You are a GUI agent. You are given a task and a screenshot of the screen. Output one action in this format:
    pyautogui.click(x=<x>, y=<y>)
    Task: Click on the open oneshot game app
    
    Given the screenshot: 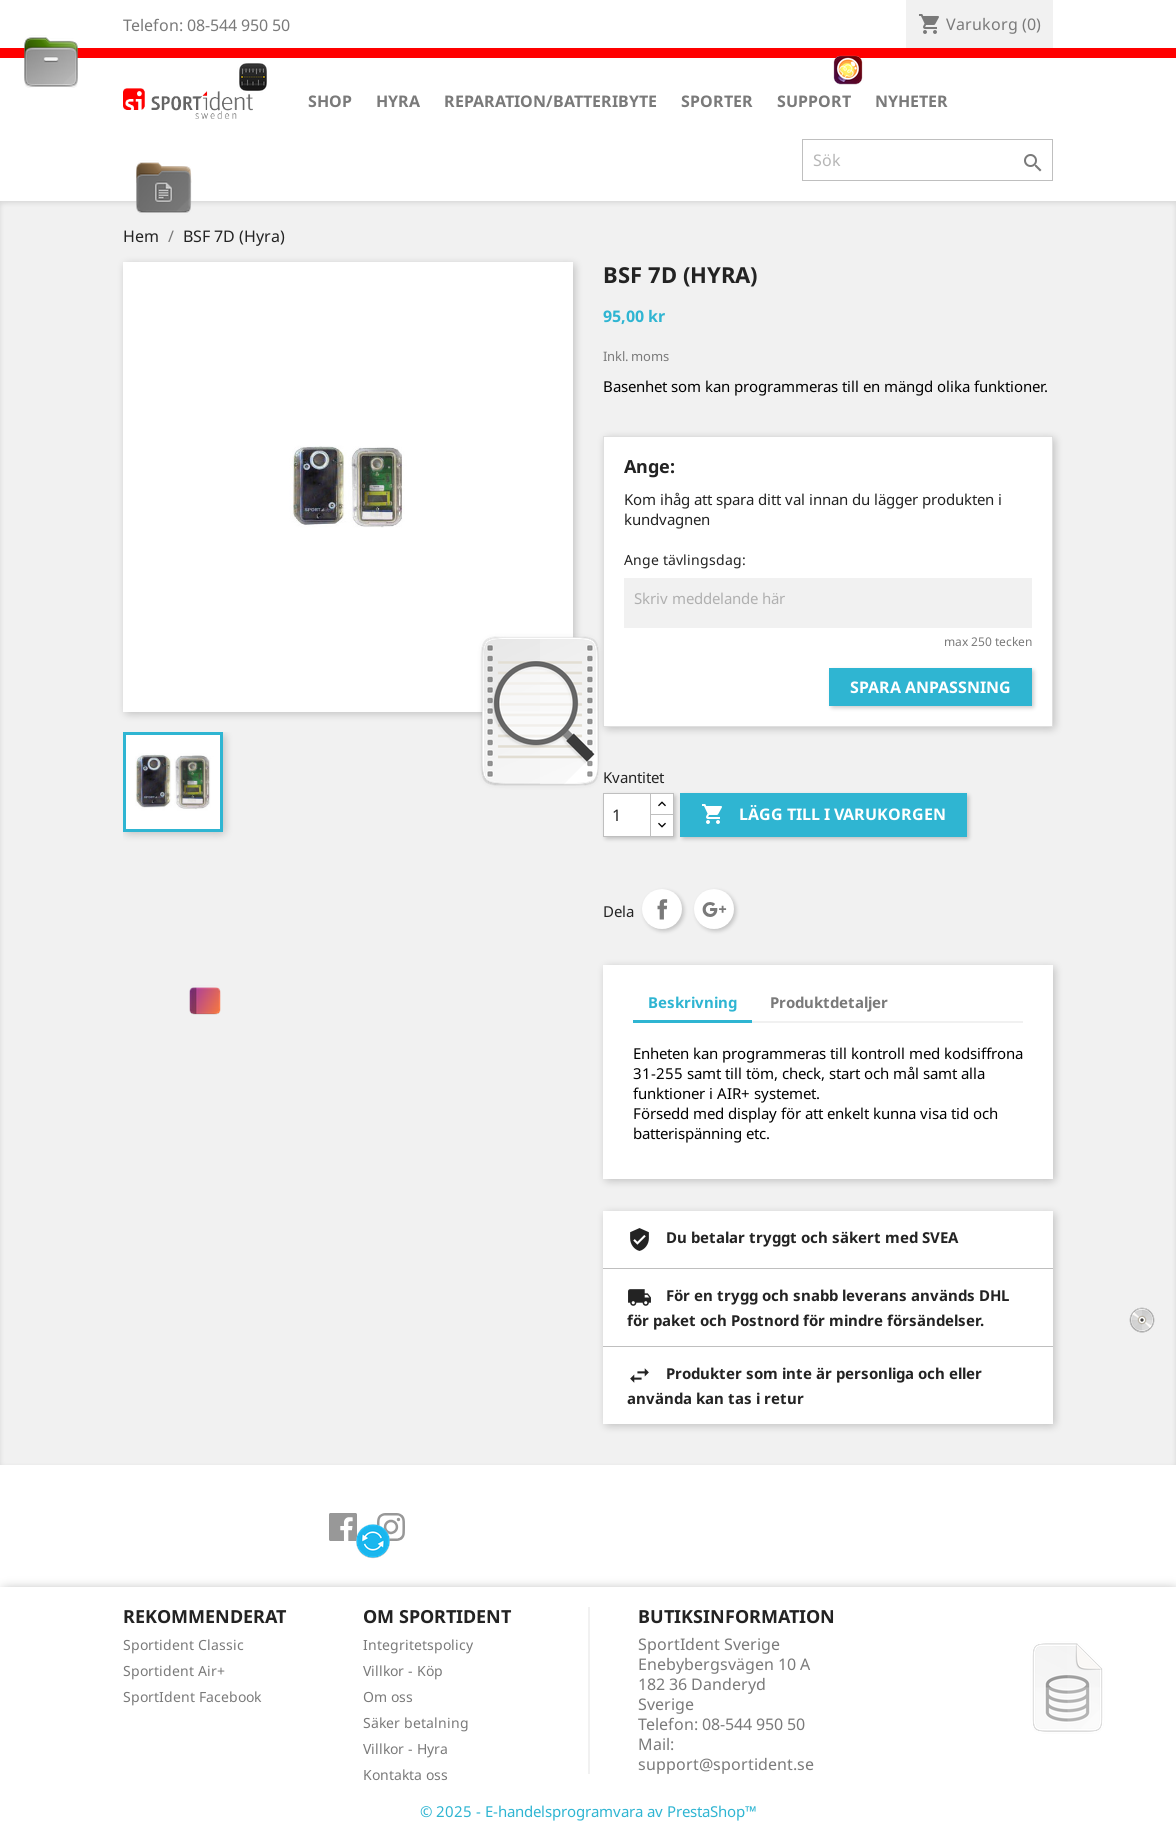 What is the action you would take?
    pyautogui.click(x=848, y=70)
    